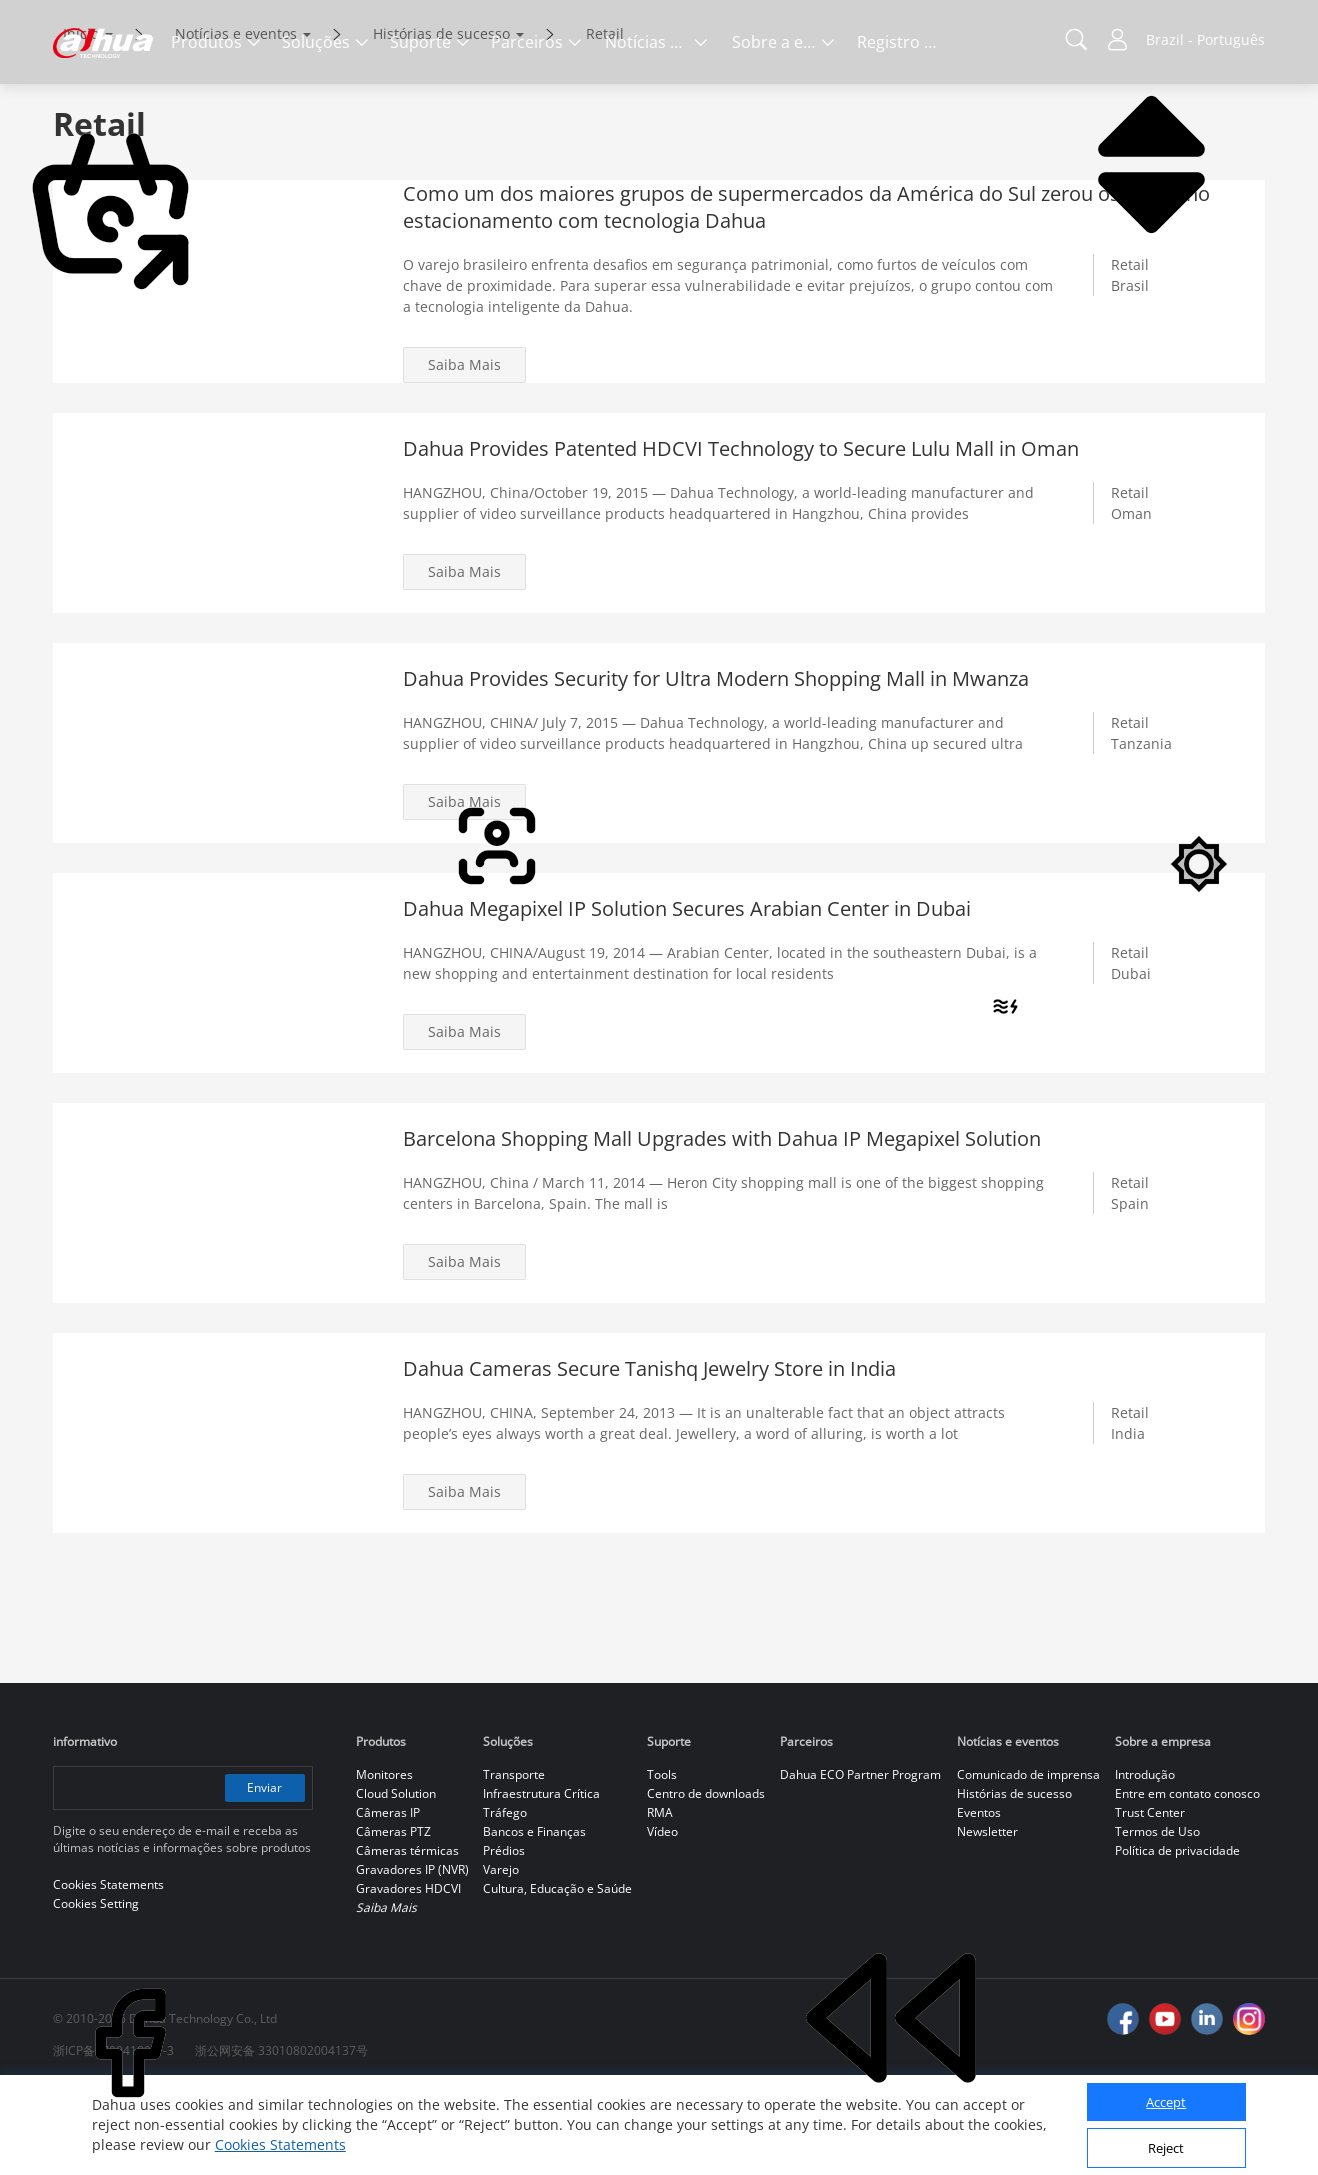 This screenshot has width=1318, height=2175. What do you see at coordinates (1005, 1006) in the screenshot?
I see `hydroelectric power generation` at bounding box center [1005, 1006].